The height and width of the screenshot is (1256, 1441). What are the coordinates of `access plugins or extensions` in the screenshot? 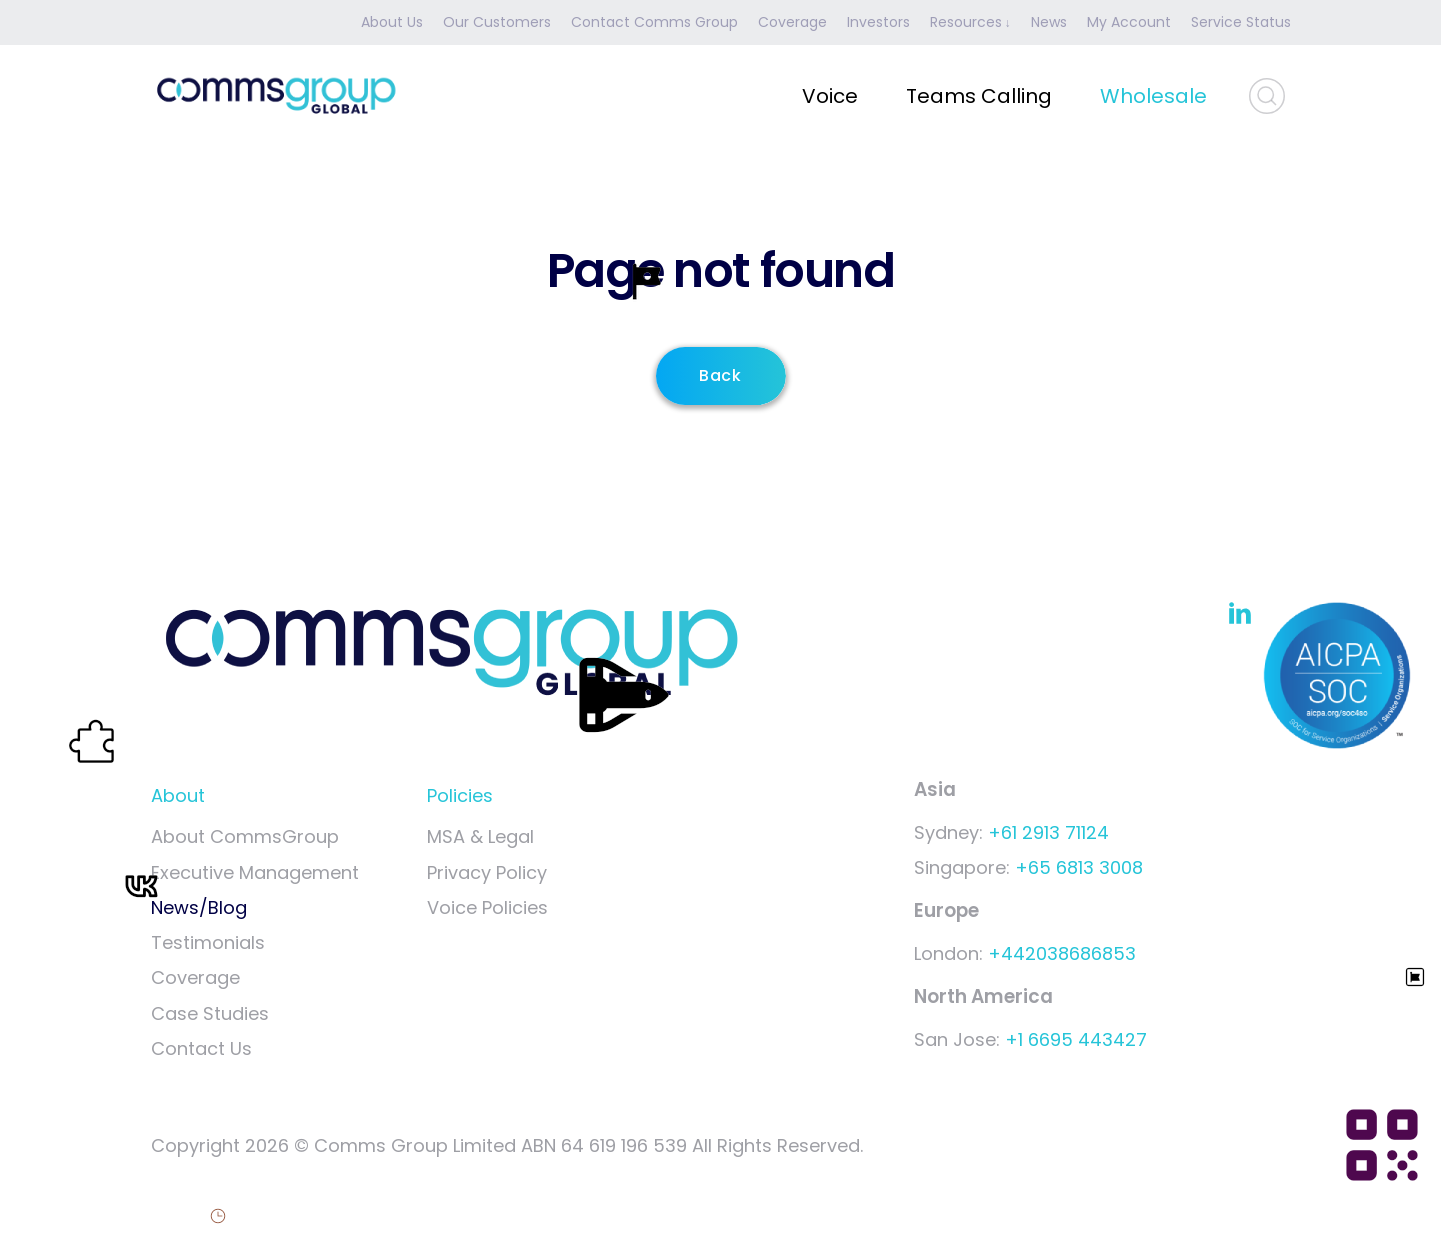 It's located at (94, 743).